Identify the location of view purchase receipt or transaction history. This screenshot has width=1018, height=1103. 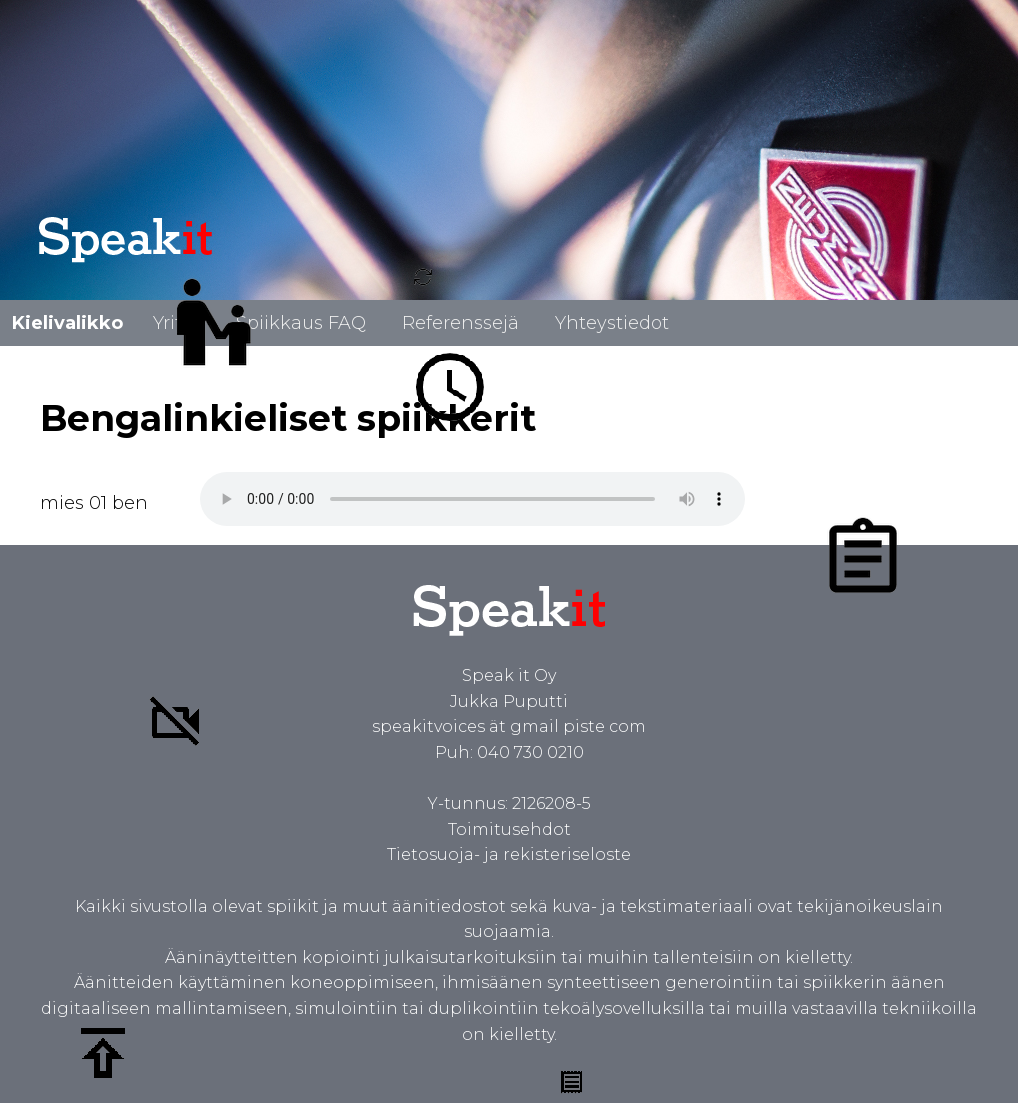
(572, 1082).